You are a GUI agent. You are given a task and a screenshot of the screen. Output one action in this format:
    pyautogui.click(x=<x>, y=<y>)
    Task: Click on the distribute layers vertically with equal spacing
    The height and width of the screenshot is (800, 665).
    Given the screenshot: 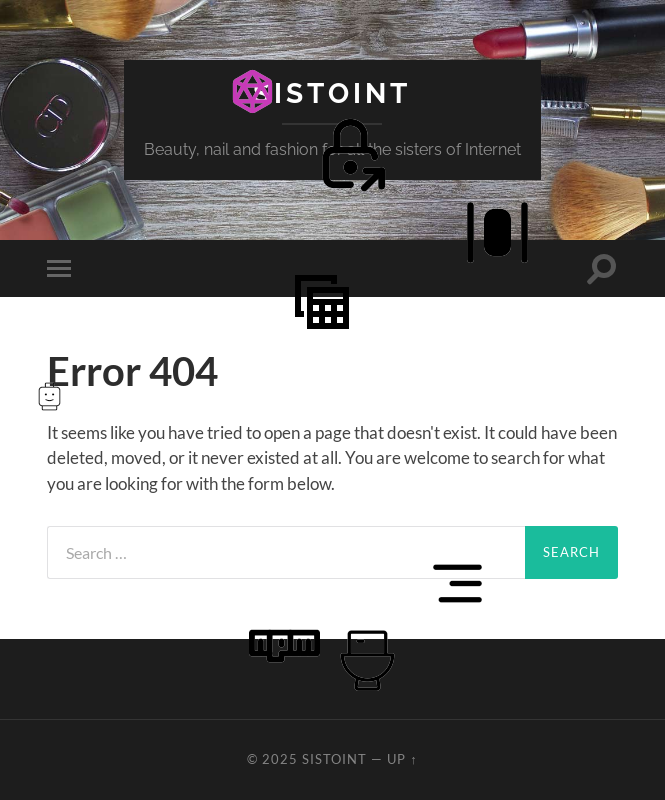 What is the action you would take?
    pyautogui.click(x=497, y=232)
    